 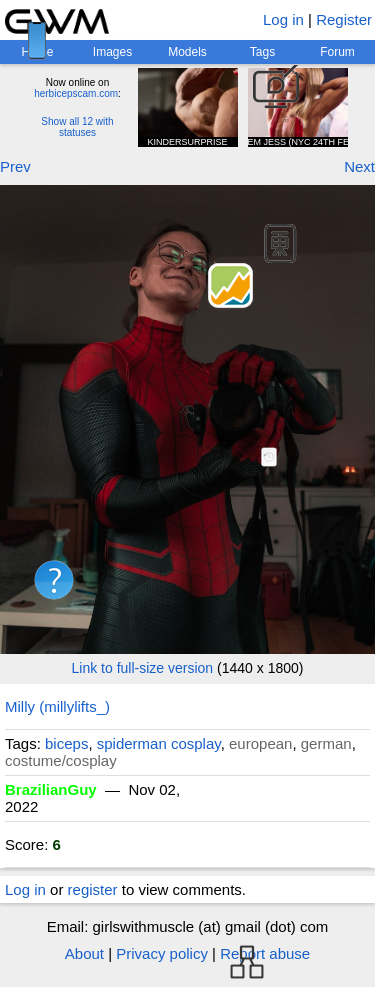 What do you see at coordinates (269, 457) in the screenshot?
I see `a file backup or version history document` at bounding box center [269, 457].